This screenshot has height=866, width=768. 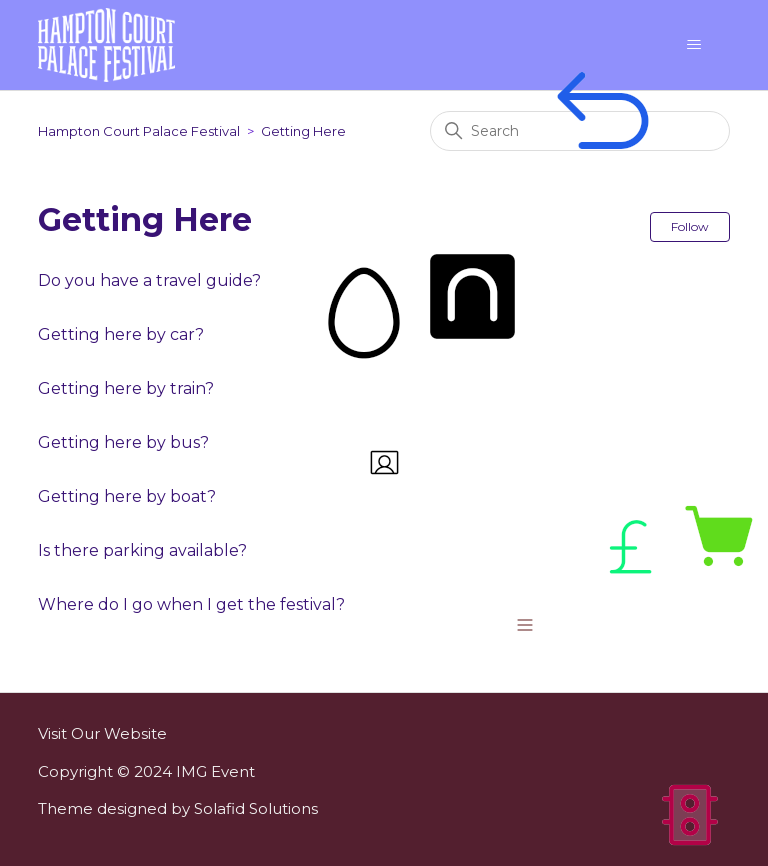 What do you see at coordinates (525, 625) in the screenshot?
I see `open navigation menu` at bounding box center [525, 625].